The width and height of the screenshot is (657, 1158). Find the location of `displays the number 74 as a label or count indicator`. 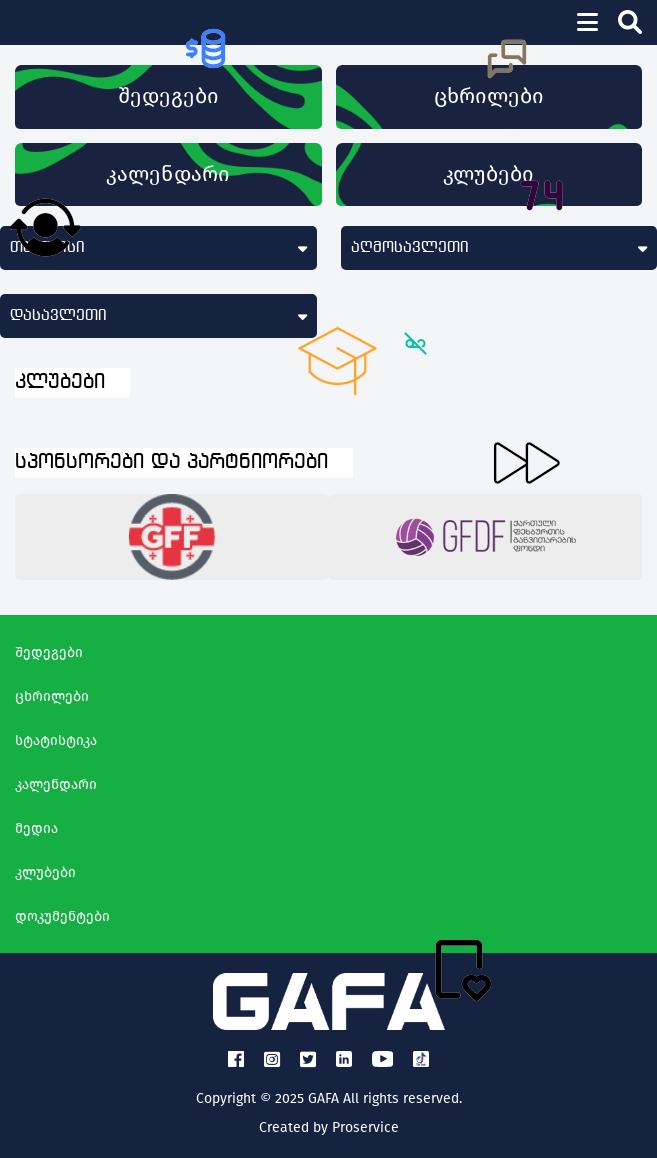

displays the number 74 as a label or count indicator is located at coordinates (541, 195).